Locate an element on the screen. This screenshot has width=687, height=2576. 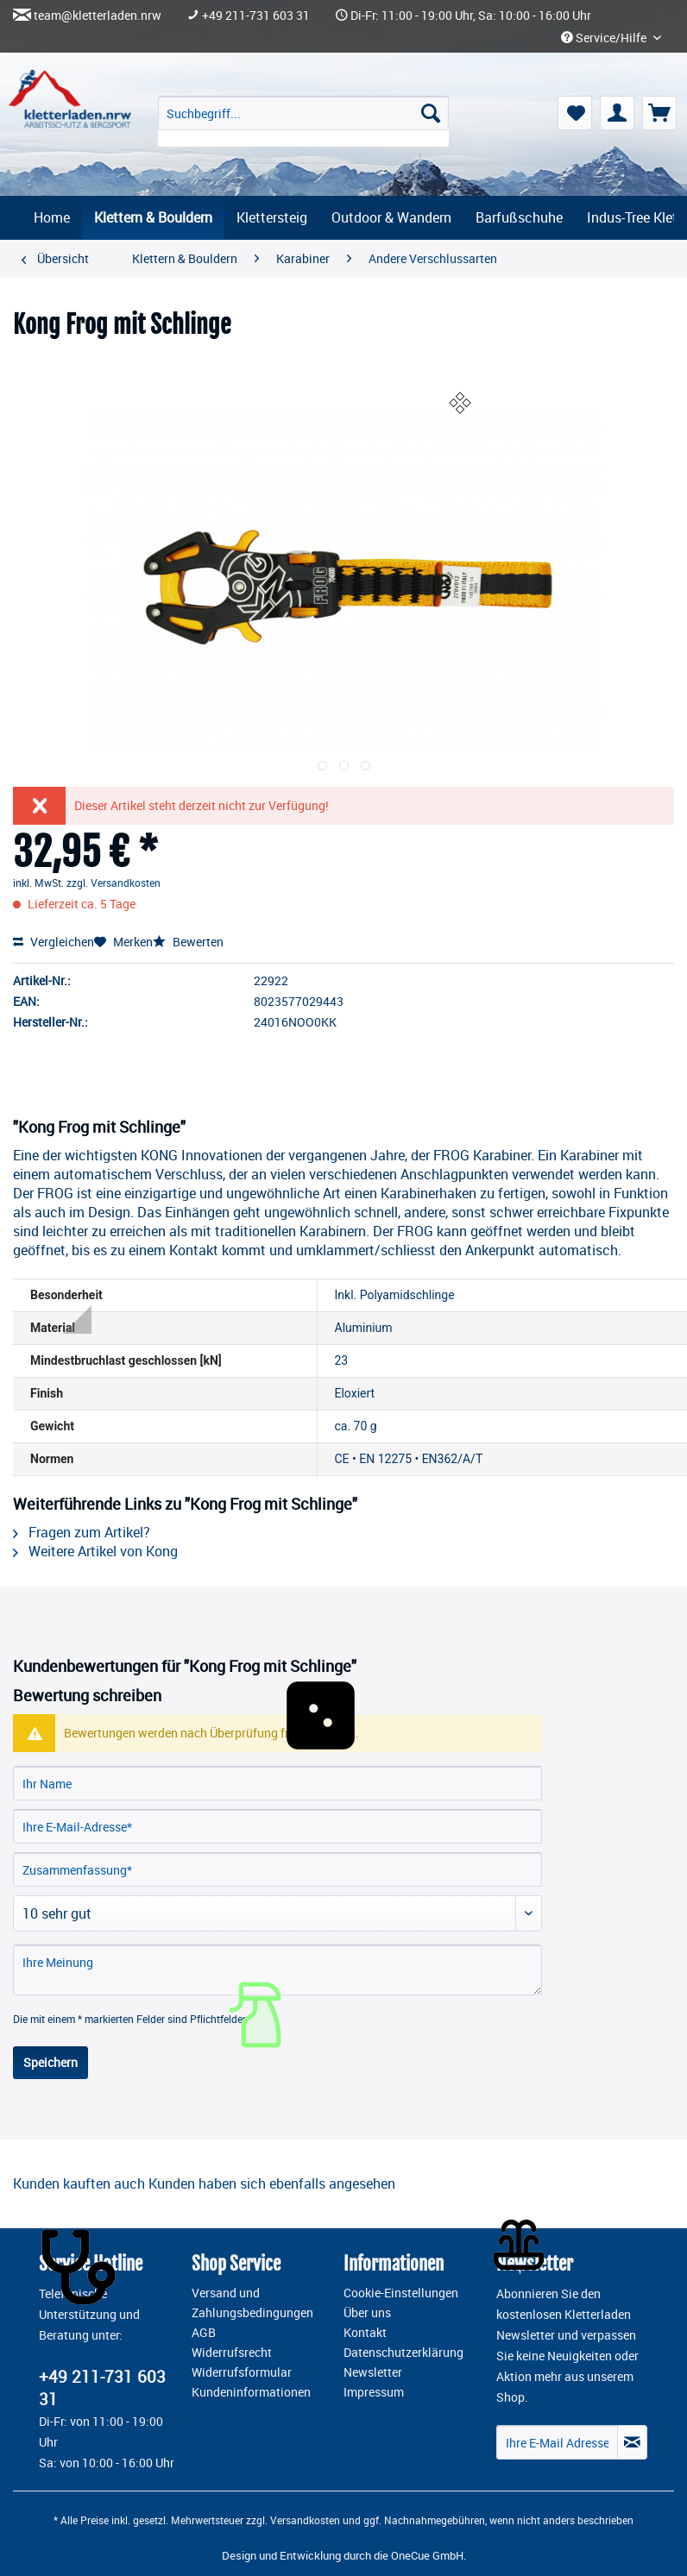
access health or medical features is located at coordinates (73, 2264).